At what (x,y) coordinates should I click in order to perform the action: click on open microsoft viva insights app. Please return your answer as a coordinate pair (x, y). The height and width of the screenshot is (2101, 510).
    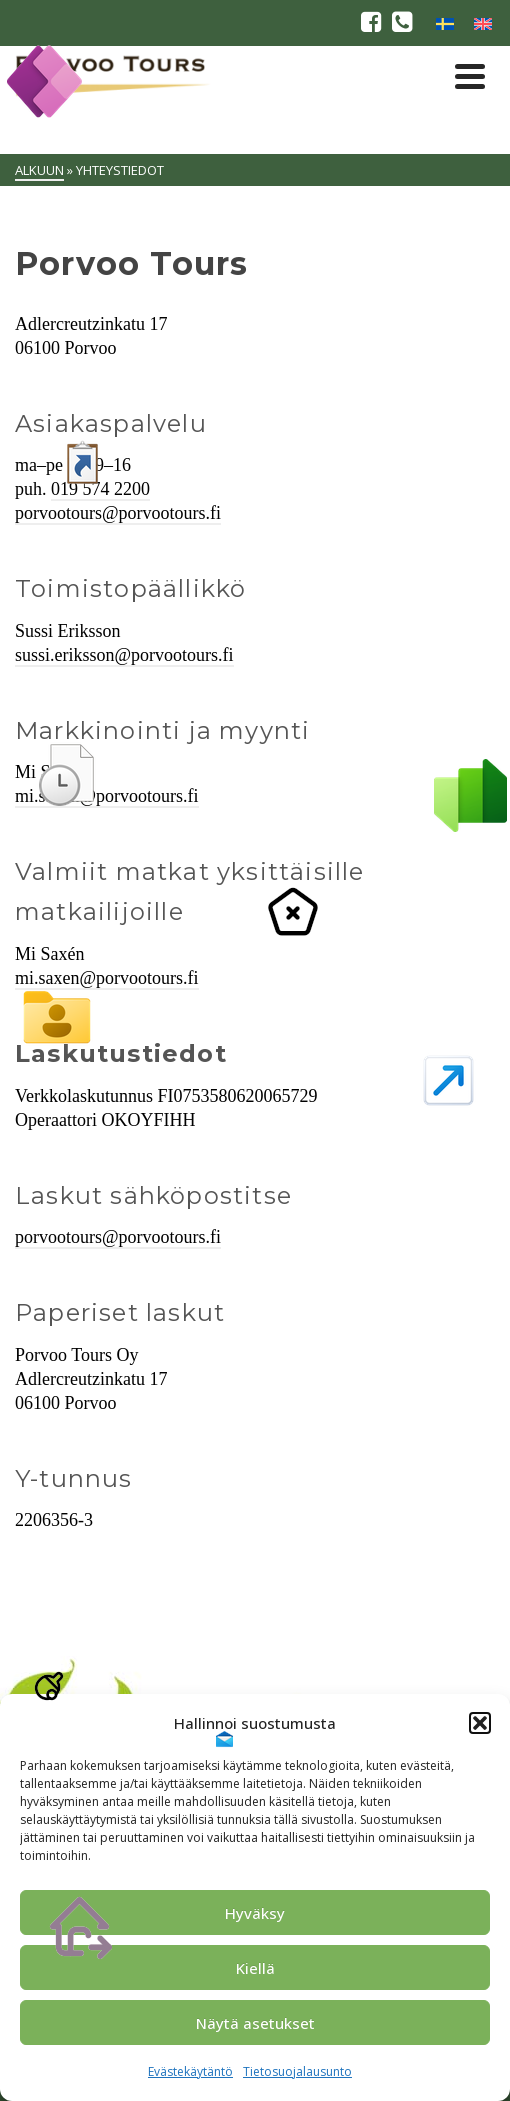
    Looking at the image, I should click on (470, 795).